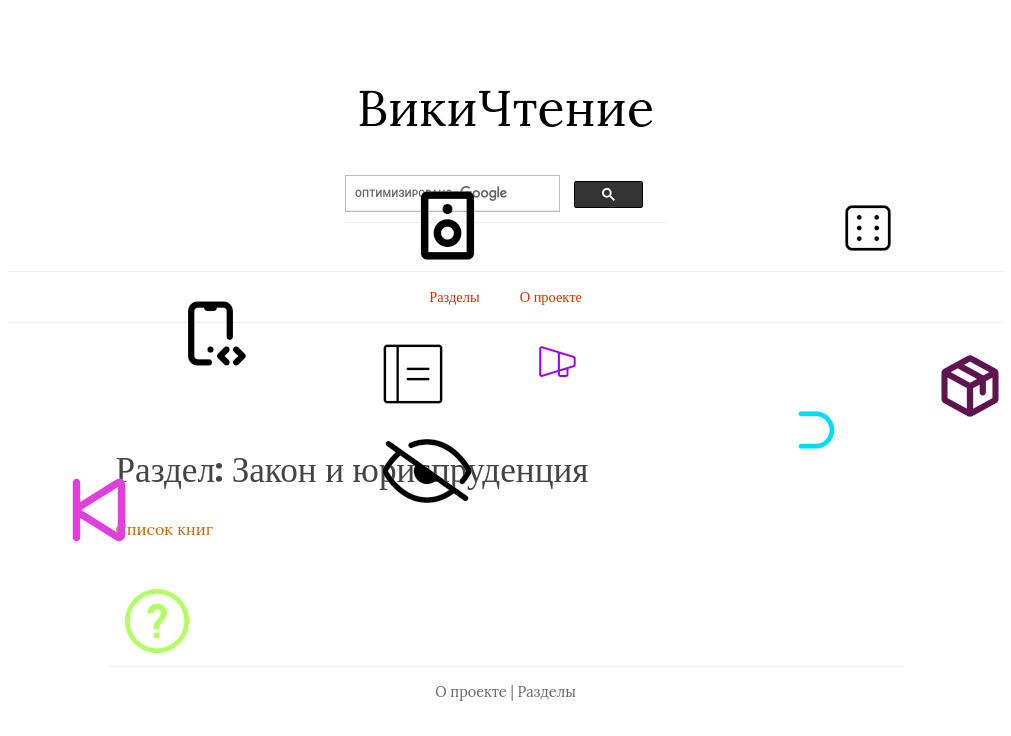 The height and width of the screenshot is (736, 1011). Describe the element at coordinates (427, 471) in the screenshot. I see `hide content from view` at that location.